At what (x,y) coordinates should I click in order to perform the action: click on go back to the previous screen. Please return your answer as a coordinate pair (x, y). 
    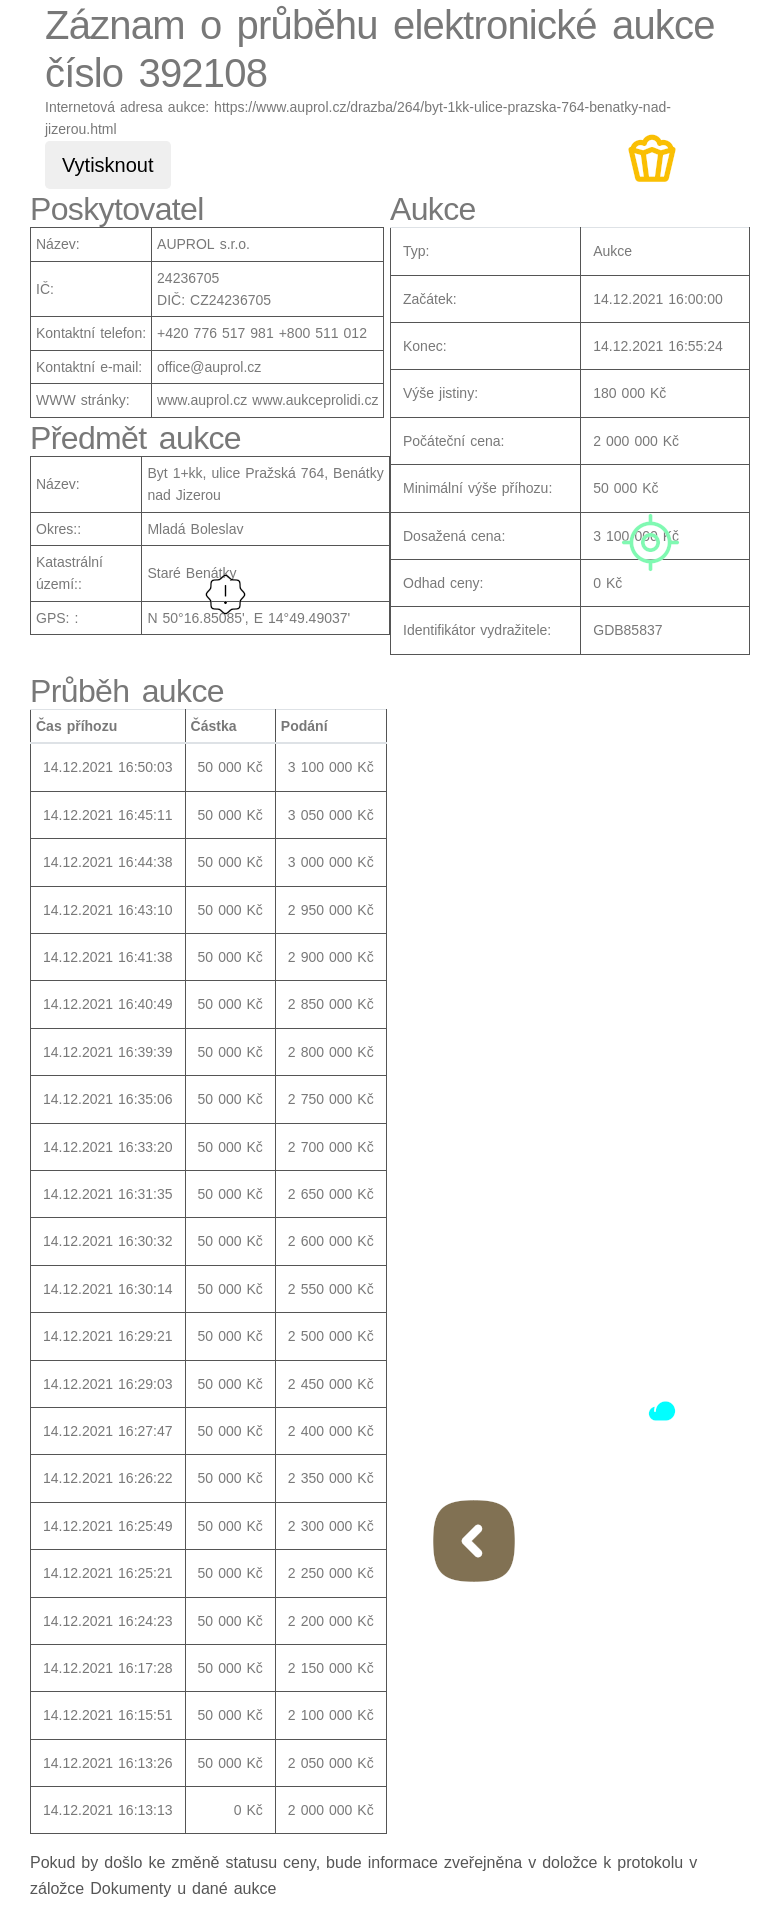
    Looking at the image, I should click on (474, 1541).